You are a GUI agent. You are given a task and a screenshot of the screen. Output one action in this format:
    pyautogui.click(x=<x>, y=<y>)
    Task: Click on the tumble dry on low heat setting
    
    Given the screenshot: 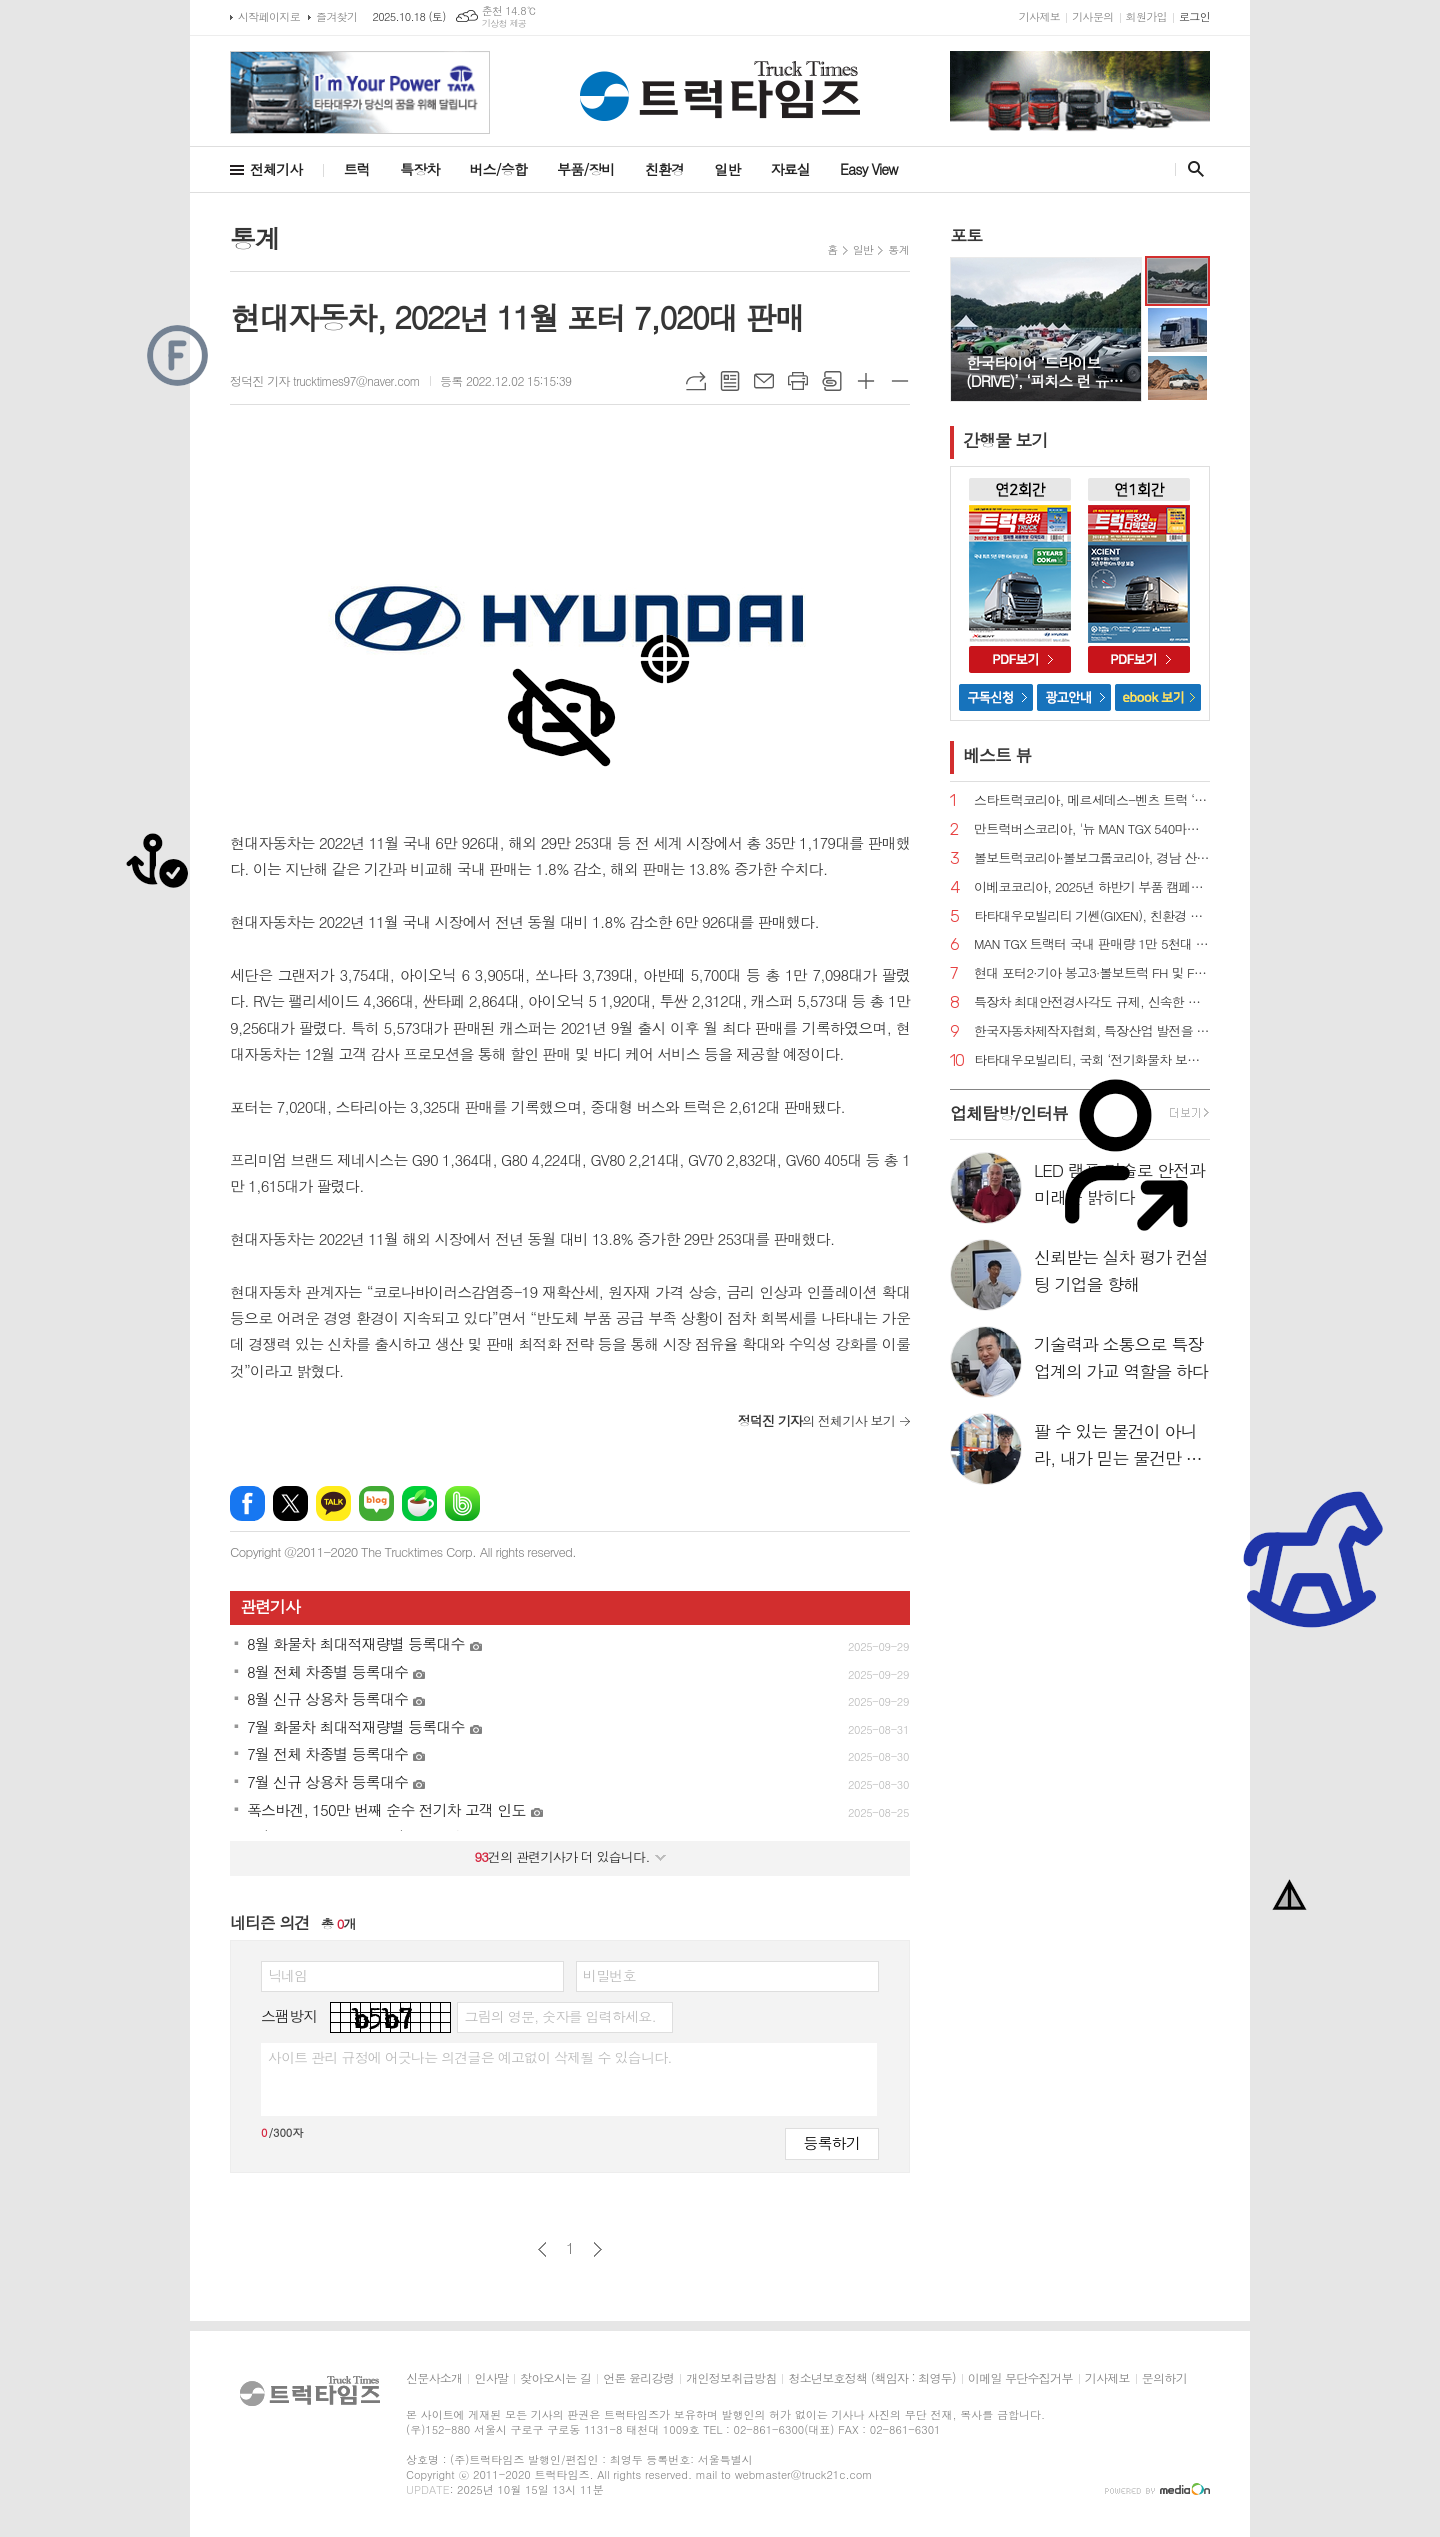 What is the action you would take?
    pyautogui.click(x=177, y=355)
    